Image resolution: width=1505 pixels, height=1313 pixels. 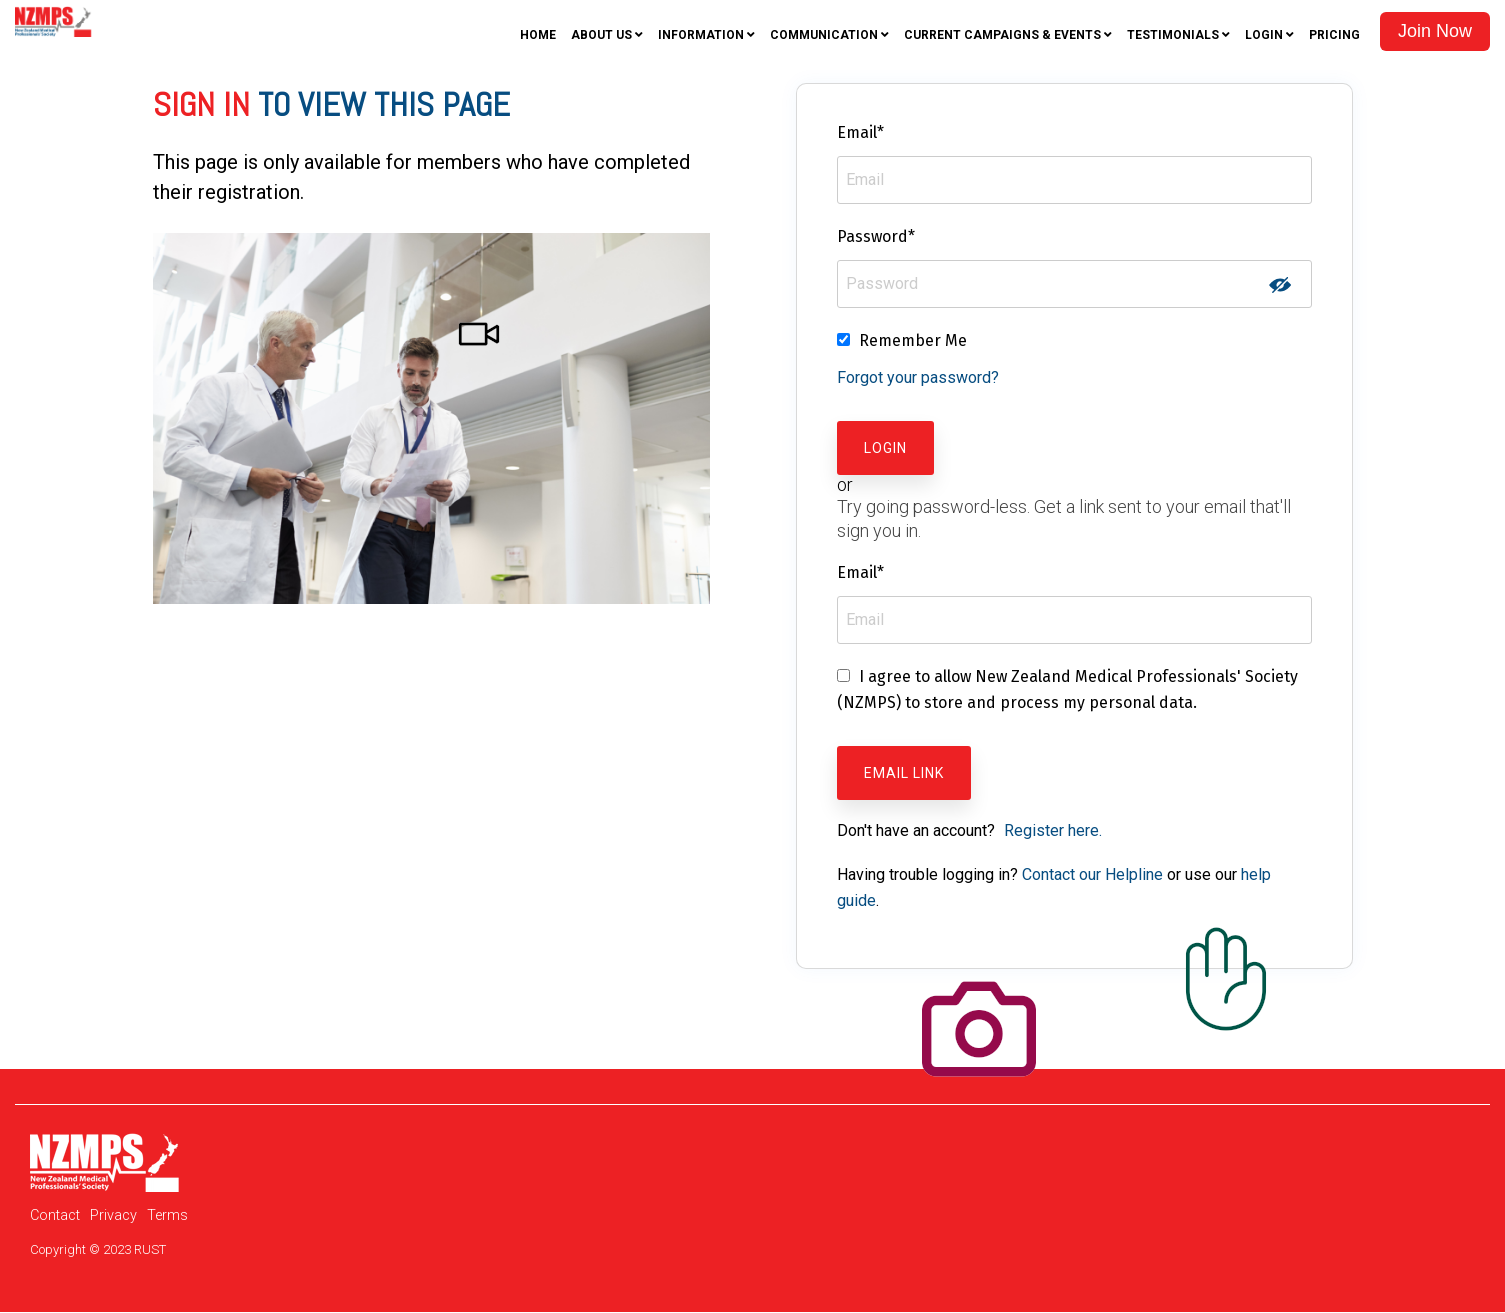 I want to click on take a photo, so click(x=979, y=1029).